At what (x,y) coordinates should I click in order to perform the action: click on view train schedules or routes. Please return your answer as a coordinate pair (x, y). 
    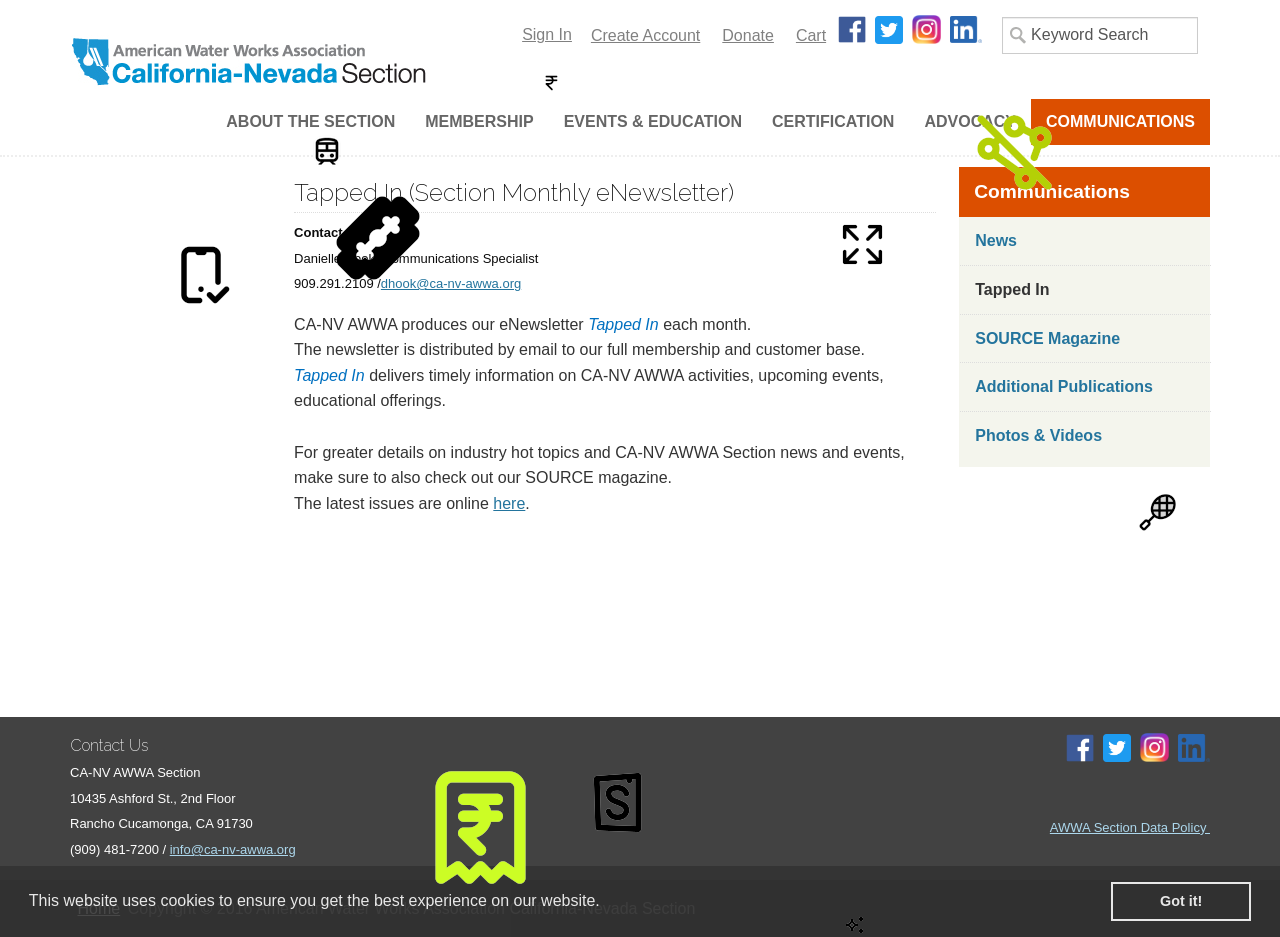
    Looking at the image, I should click on (327, 152).